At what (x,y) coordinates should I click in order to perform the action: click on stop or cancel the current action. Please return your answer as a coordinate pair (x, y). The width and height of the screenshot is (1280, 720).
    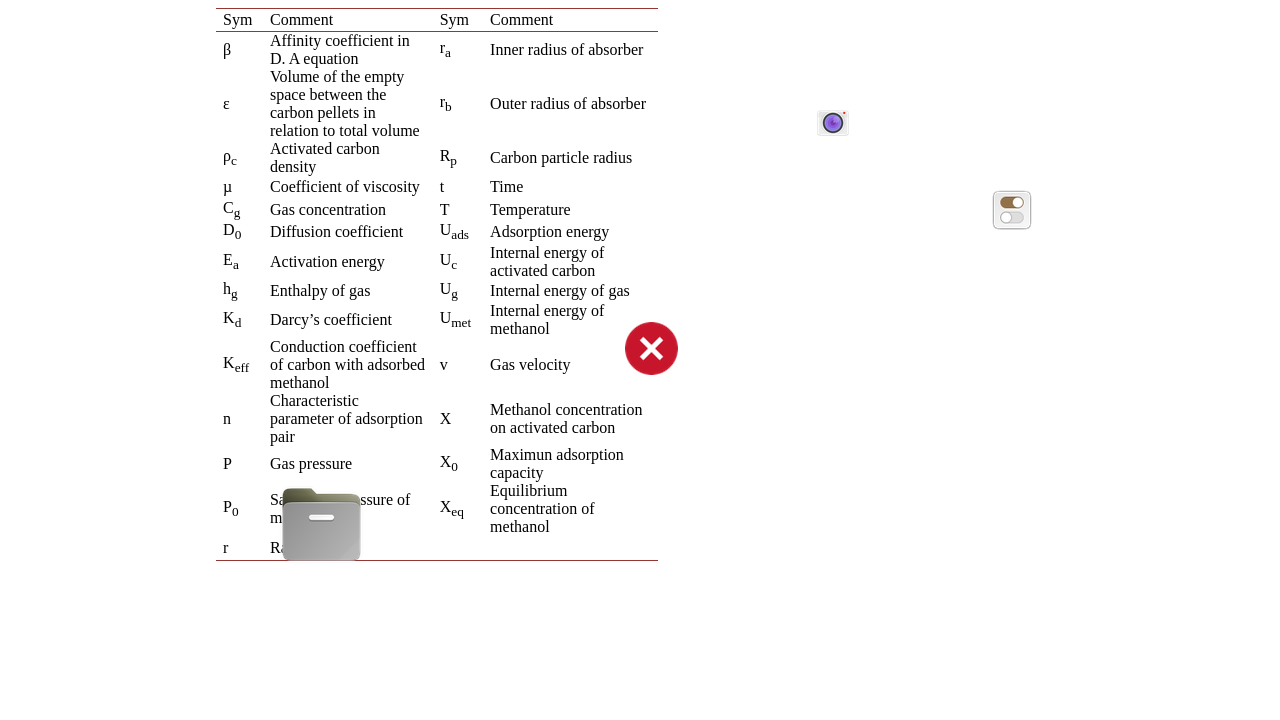
    Looking at the image, I should click on (651, 348).